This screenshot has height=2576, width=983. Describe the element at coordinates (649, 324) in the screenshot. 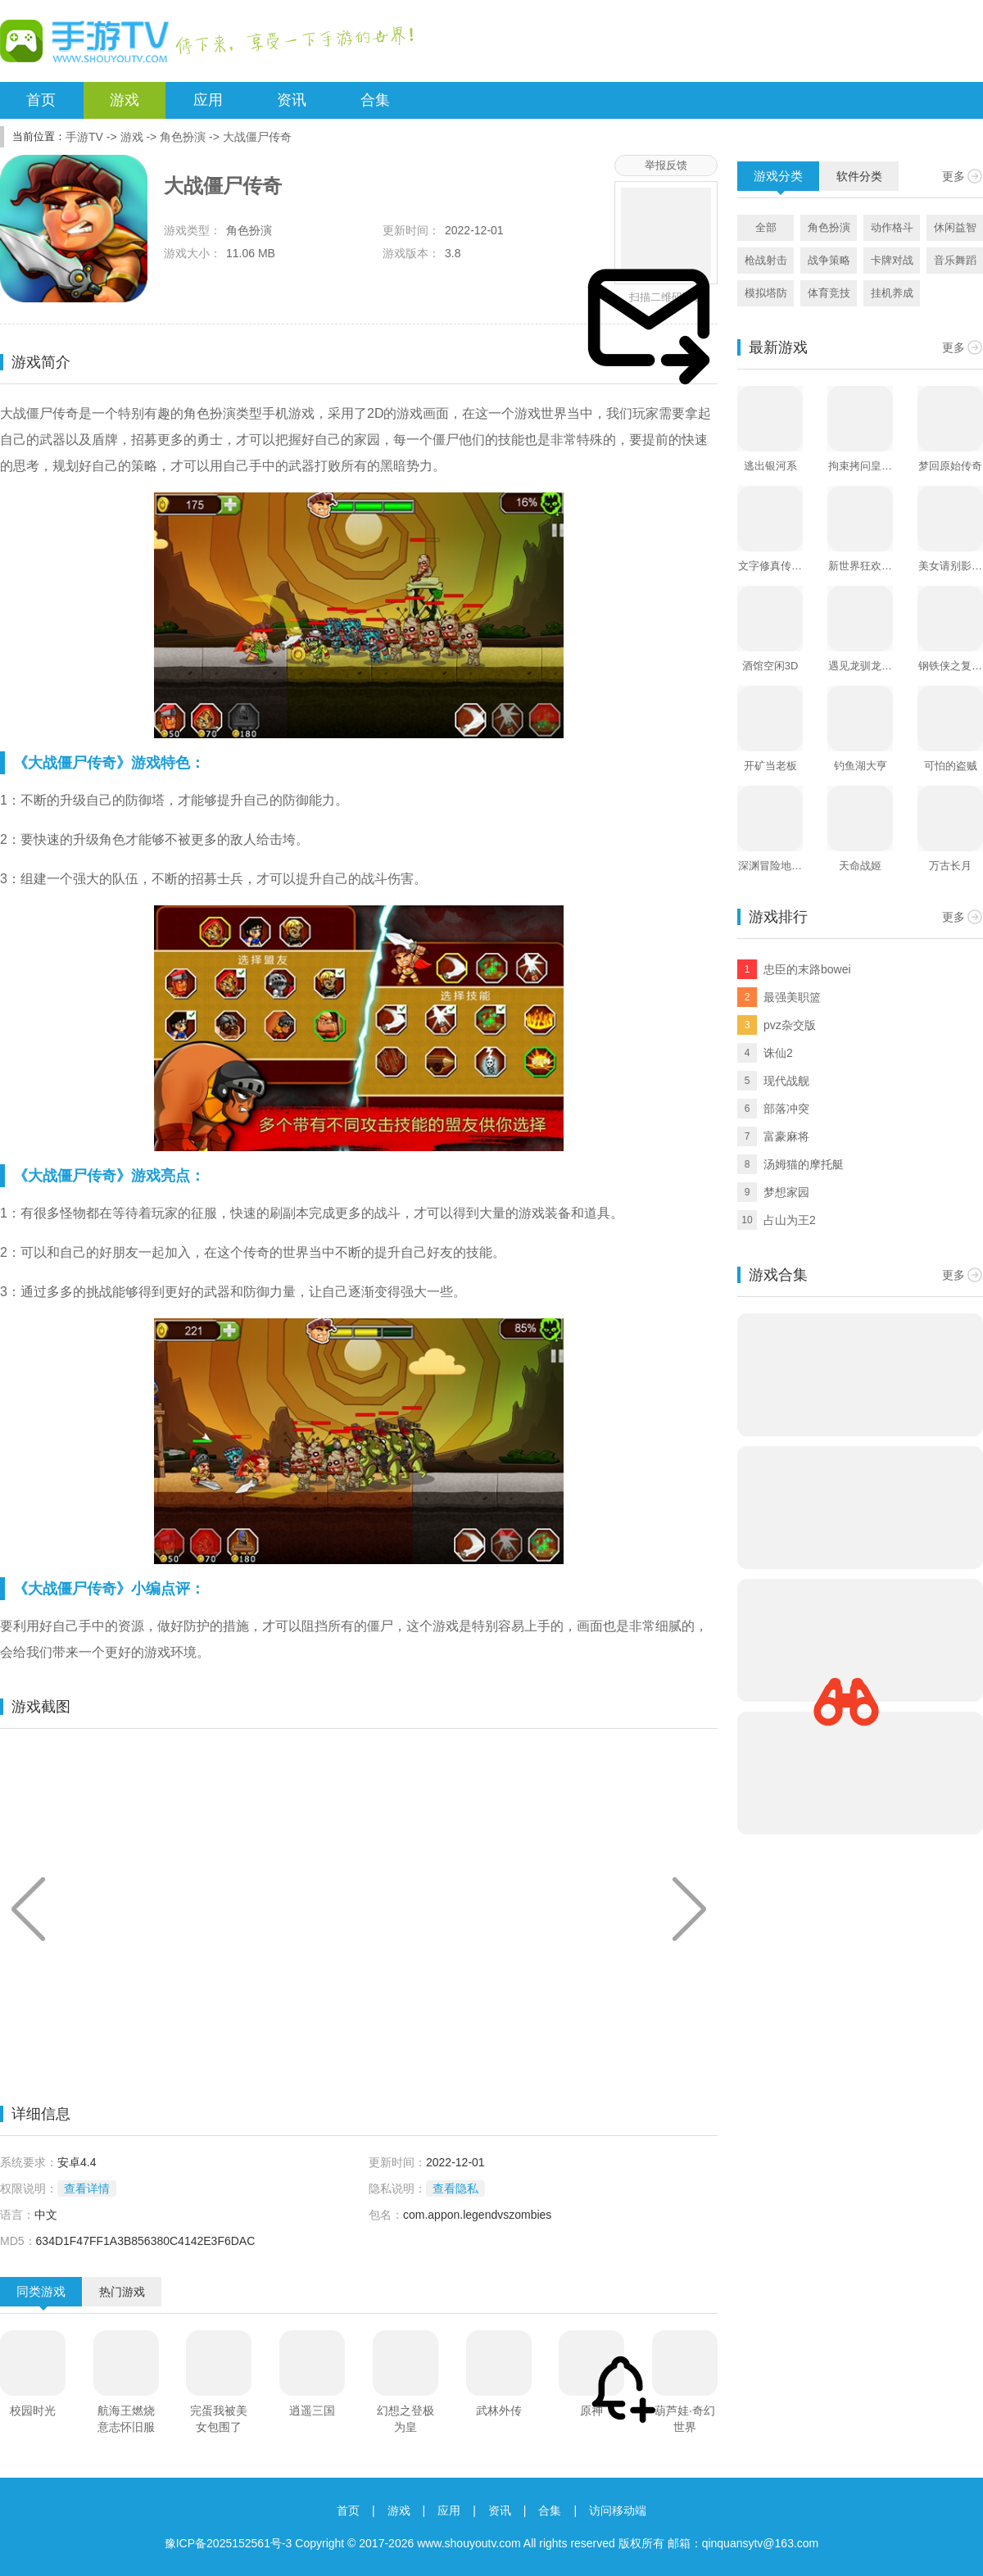

I see `forward this email to another recipient` at that location.